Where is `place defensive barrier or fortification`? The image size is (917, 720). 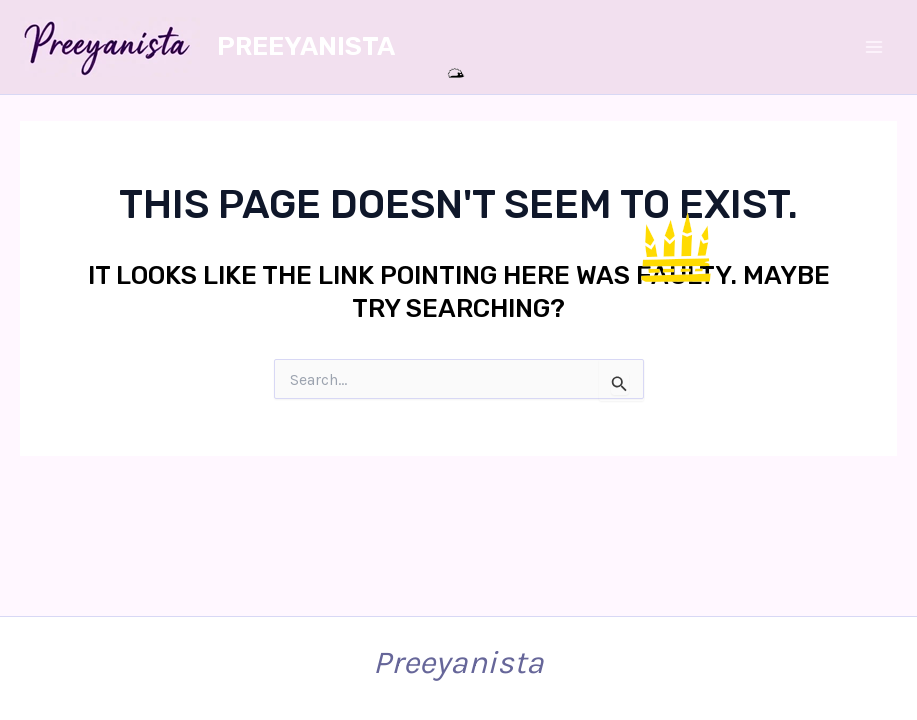
place defensive barrier or fortification is located at coordinates (676, 247).